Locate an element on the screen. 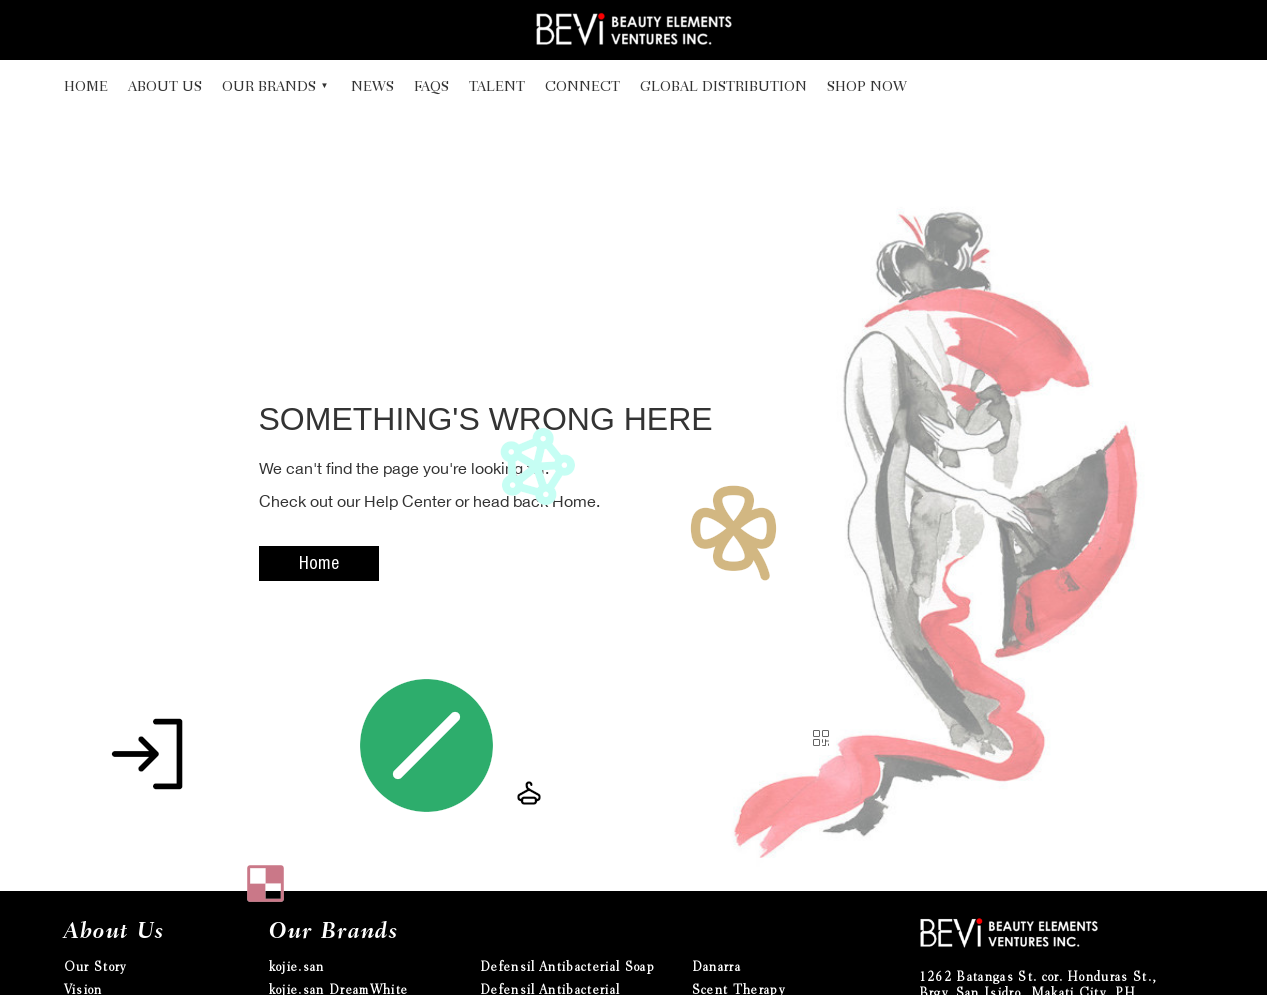  scan or generate a qr code is located at coordinates (821, 738).